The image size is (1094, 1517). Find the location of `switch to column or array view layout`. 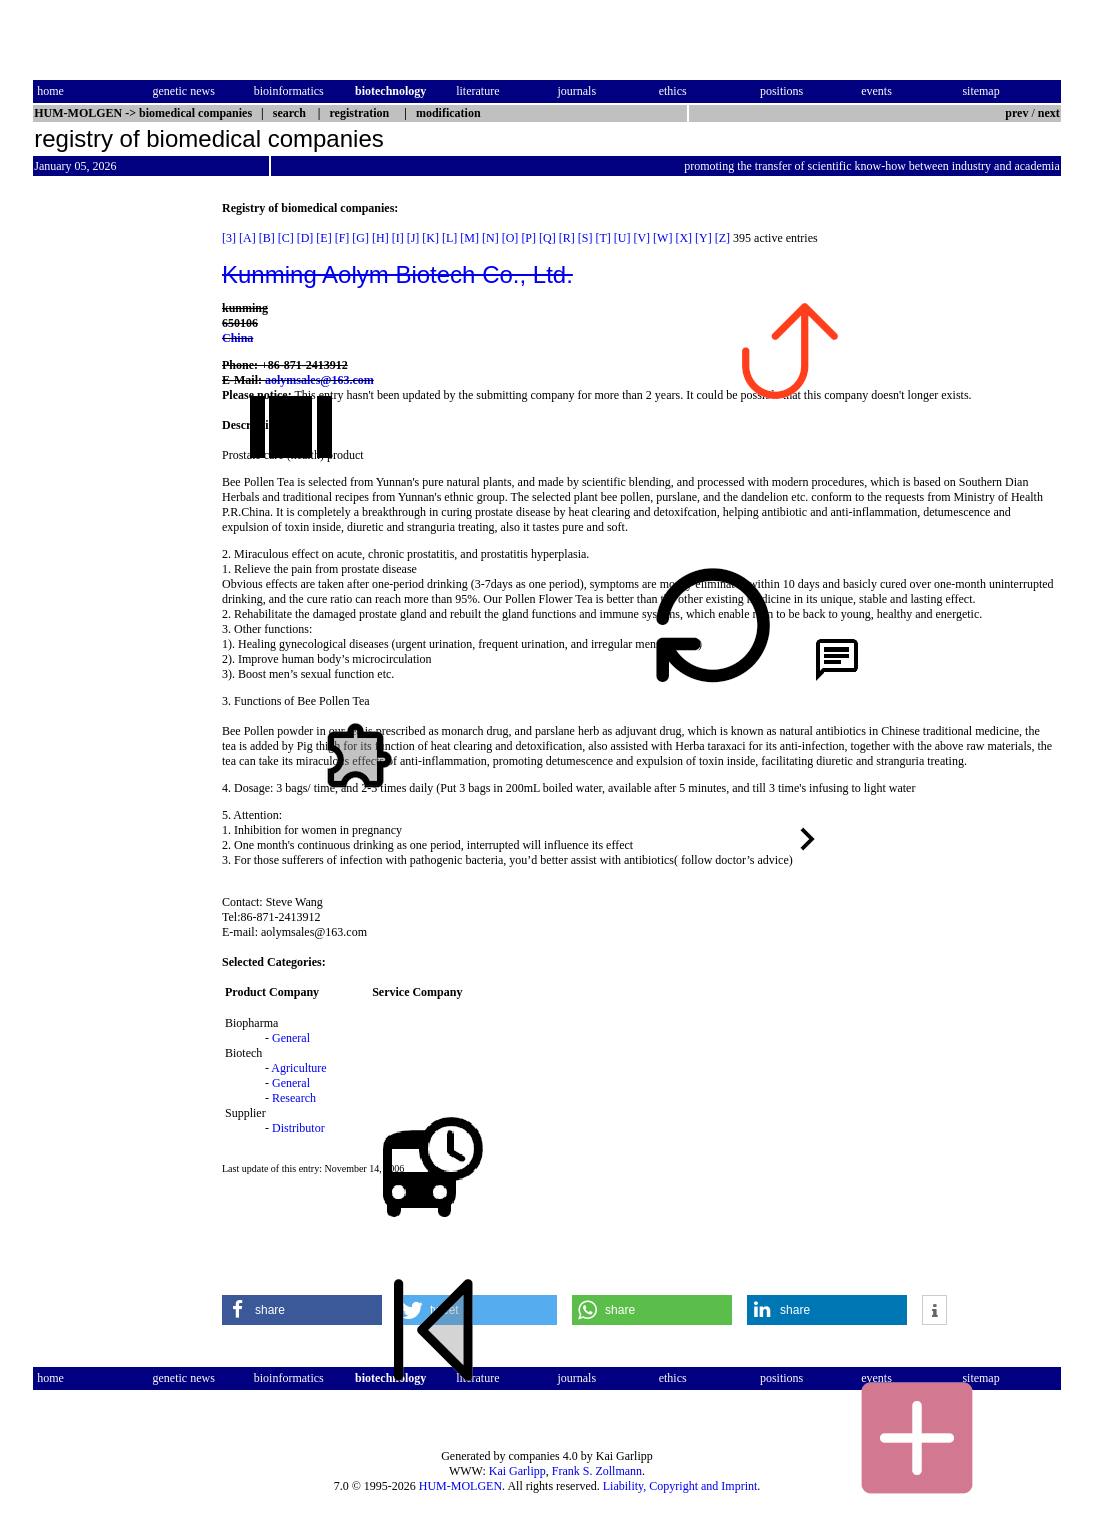

switch to column or array view layout is located at coordinates (288, 429).